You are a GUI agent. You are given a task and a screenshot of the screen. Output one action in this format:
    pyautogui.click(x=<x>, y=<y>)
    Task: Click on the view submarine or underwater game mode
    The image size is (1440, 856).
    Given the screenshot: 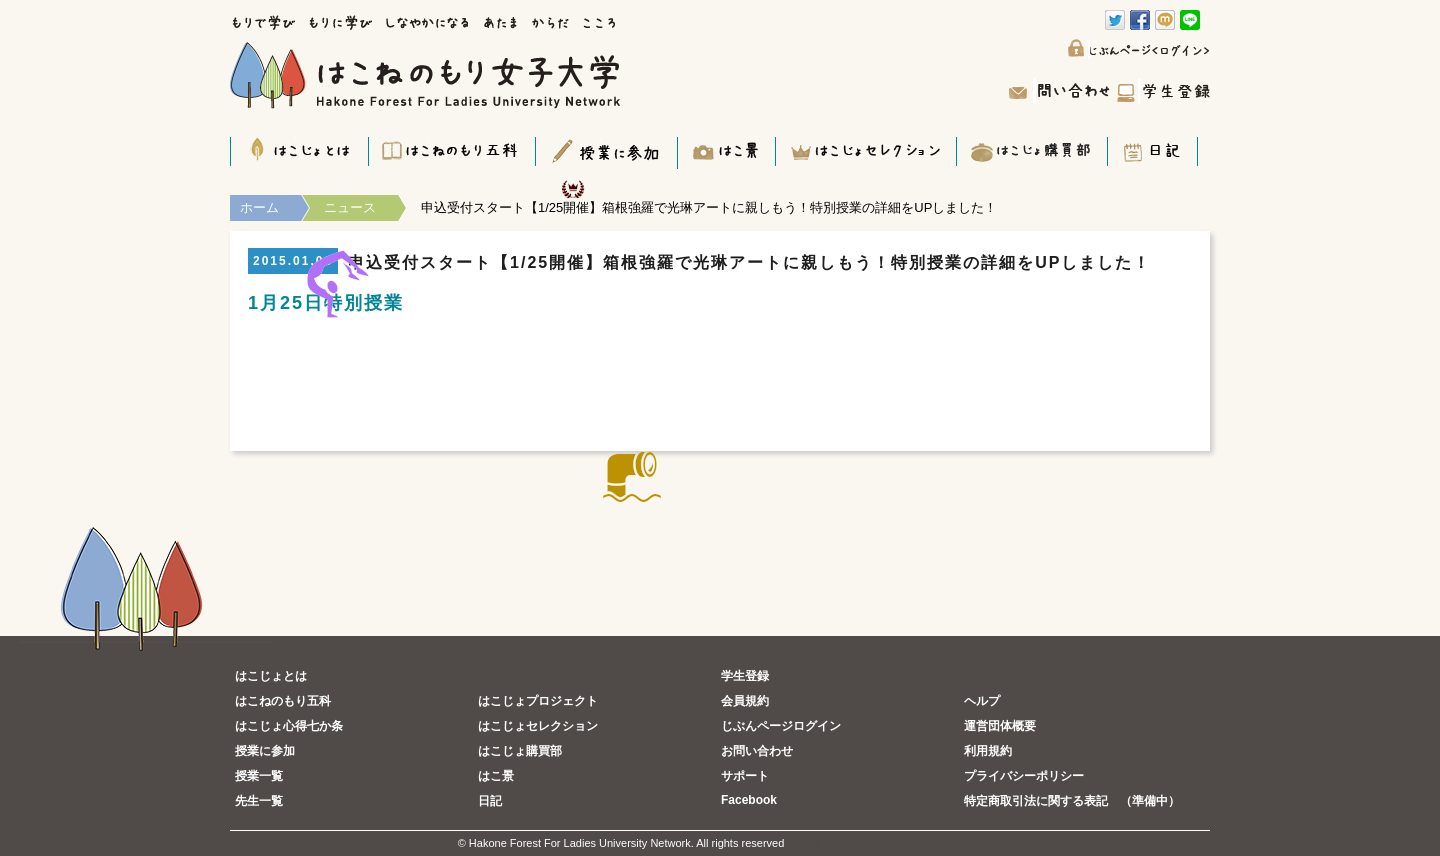 What is the action you would take?
    pyautogui.click(x=632, y=477)
    